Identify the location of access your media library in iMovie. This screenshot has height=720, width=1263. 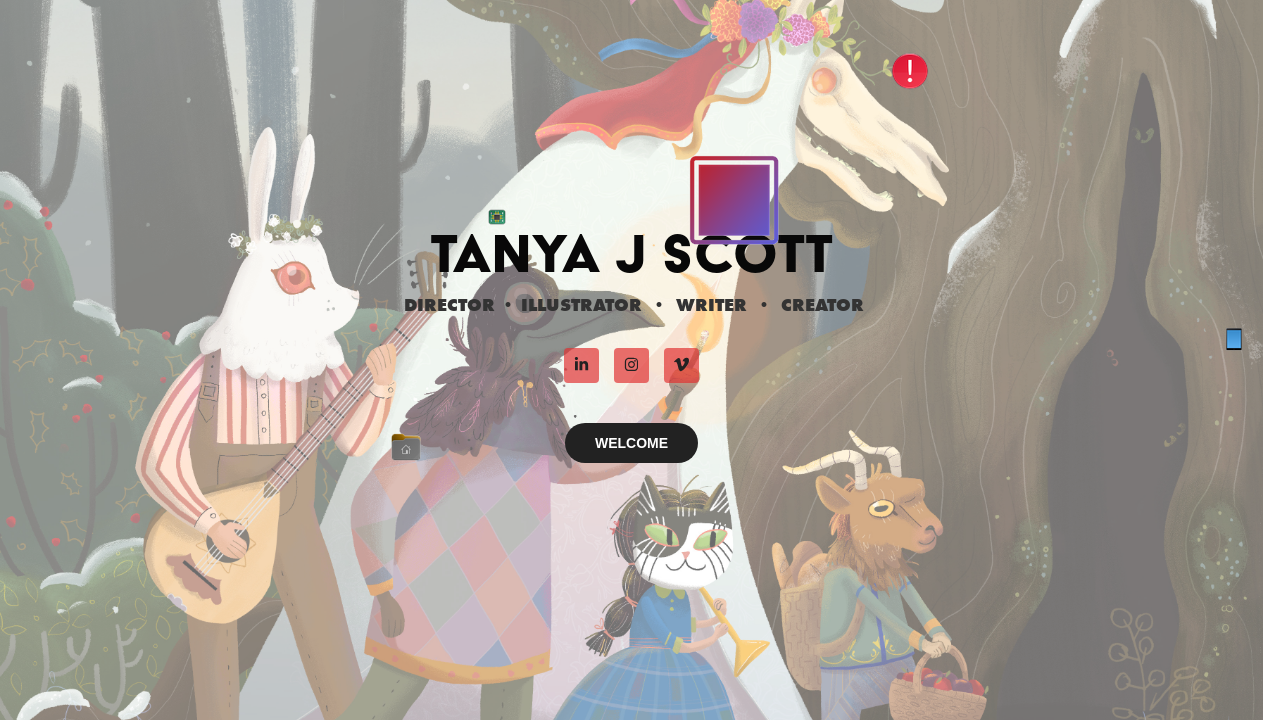
(734, 200).